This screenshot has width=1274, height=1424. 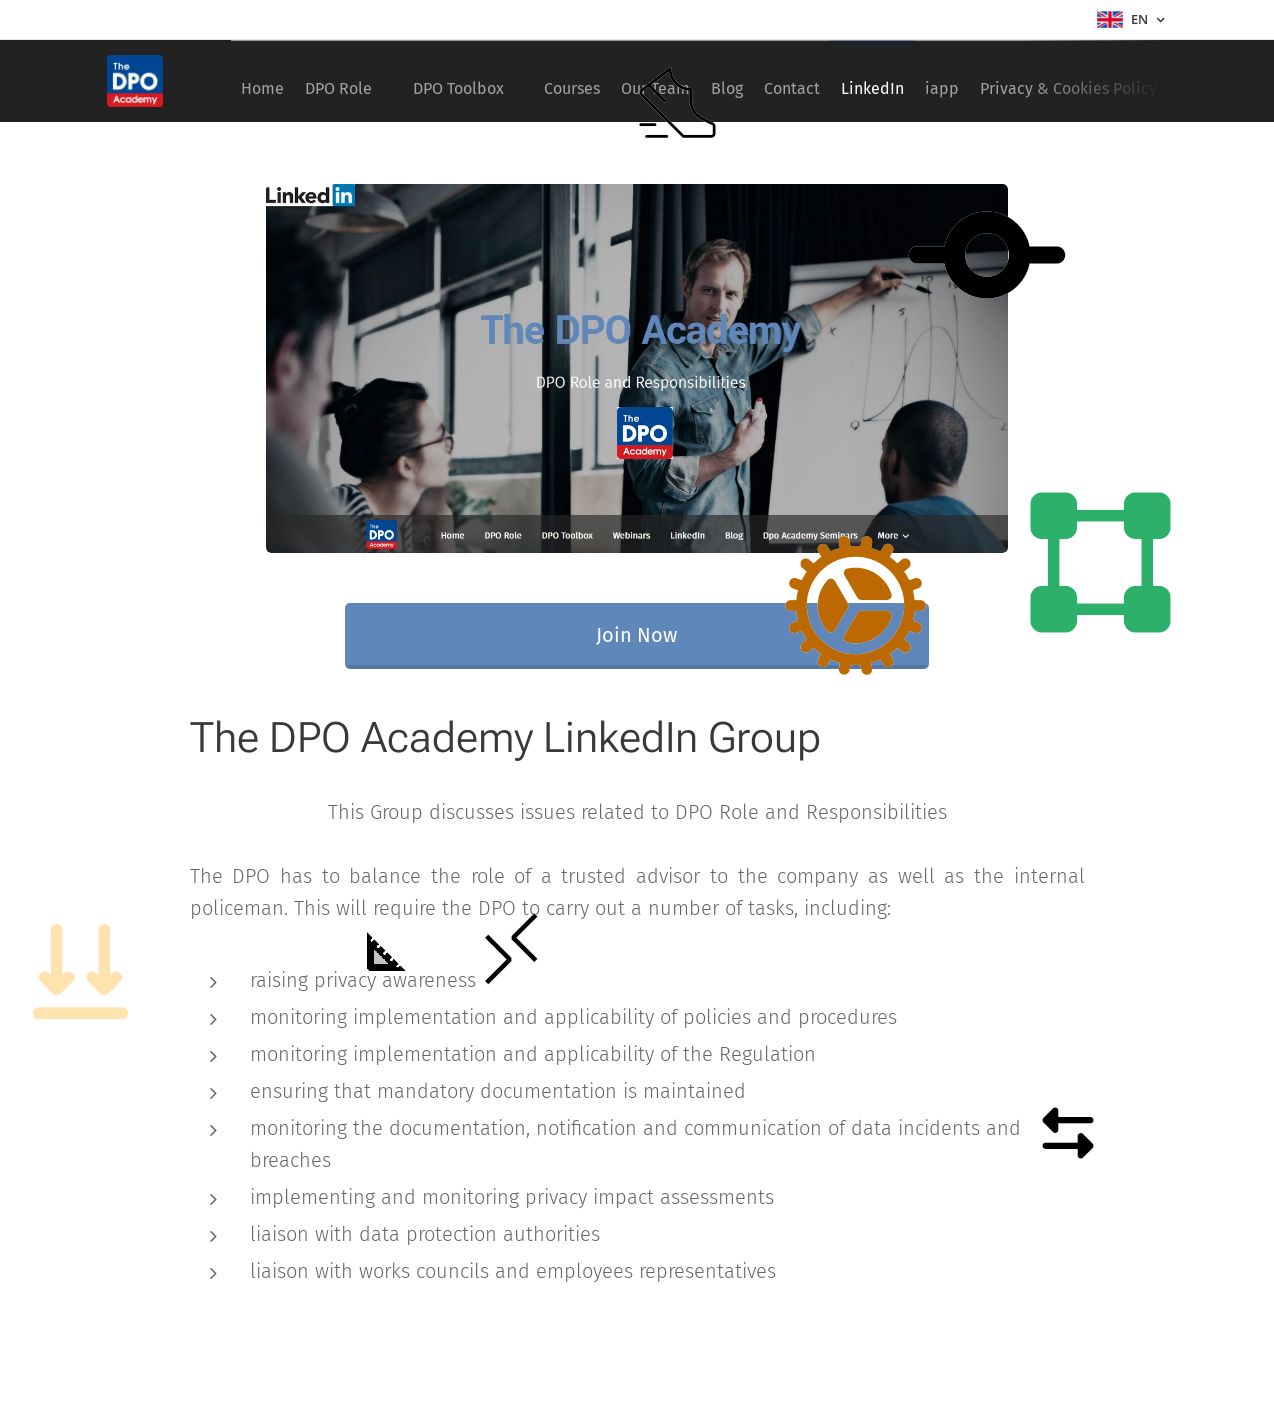 I want to click on track your running or walking activity, so click(x=676, y=107).